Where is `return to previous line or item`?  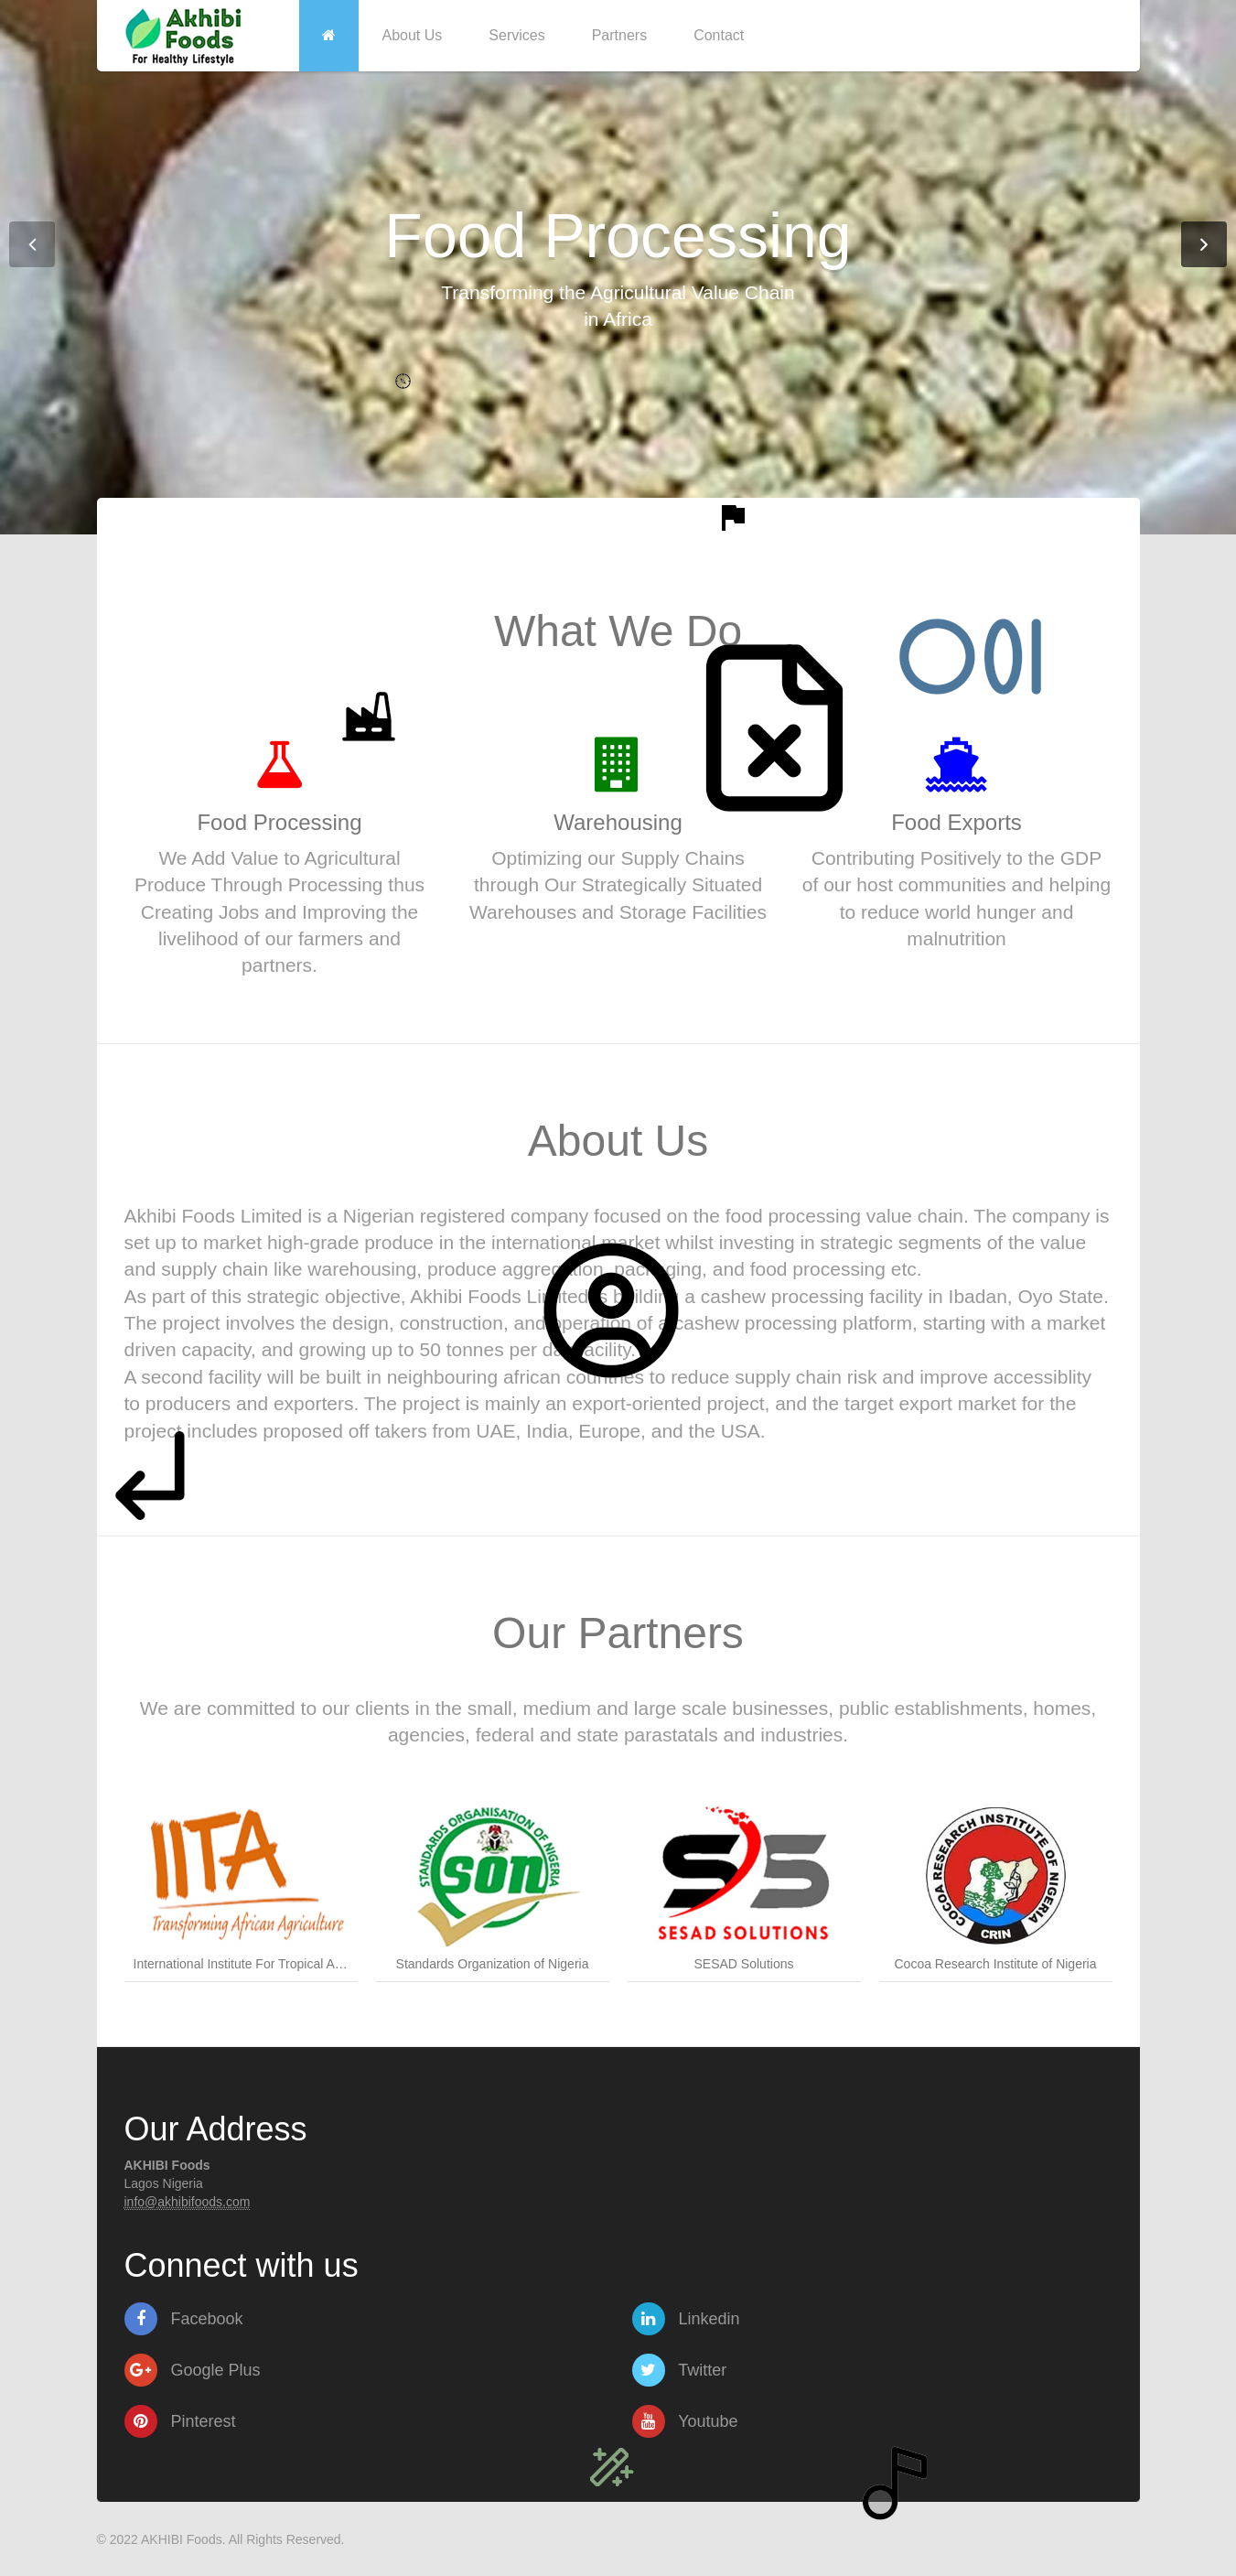 return to previous line or item is located at coordinates (153, 1475).